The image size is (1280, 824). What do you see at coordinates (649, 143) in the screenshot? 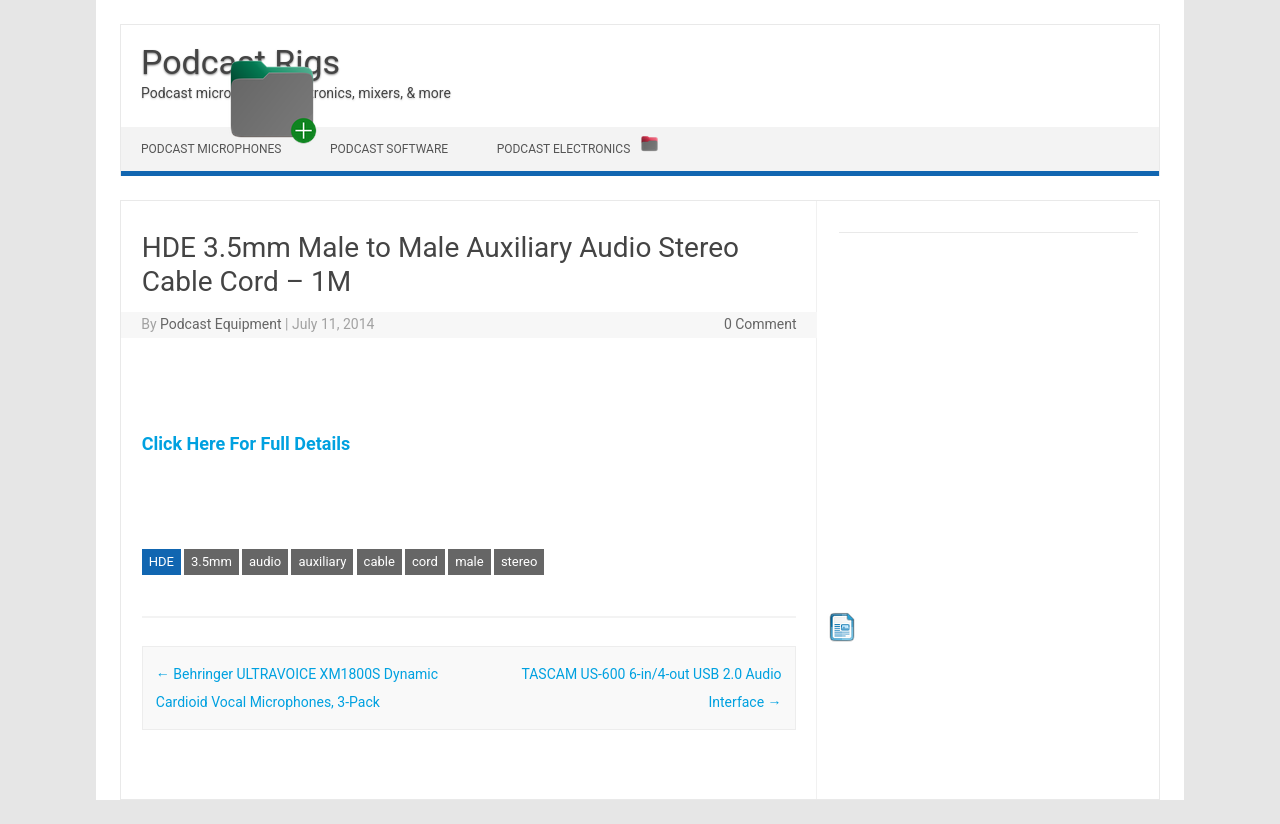
I see `drop files here to move them into this folder` at bounding box center [649, 143].